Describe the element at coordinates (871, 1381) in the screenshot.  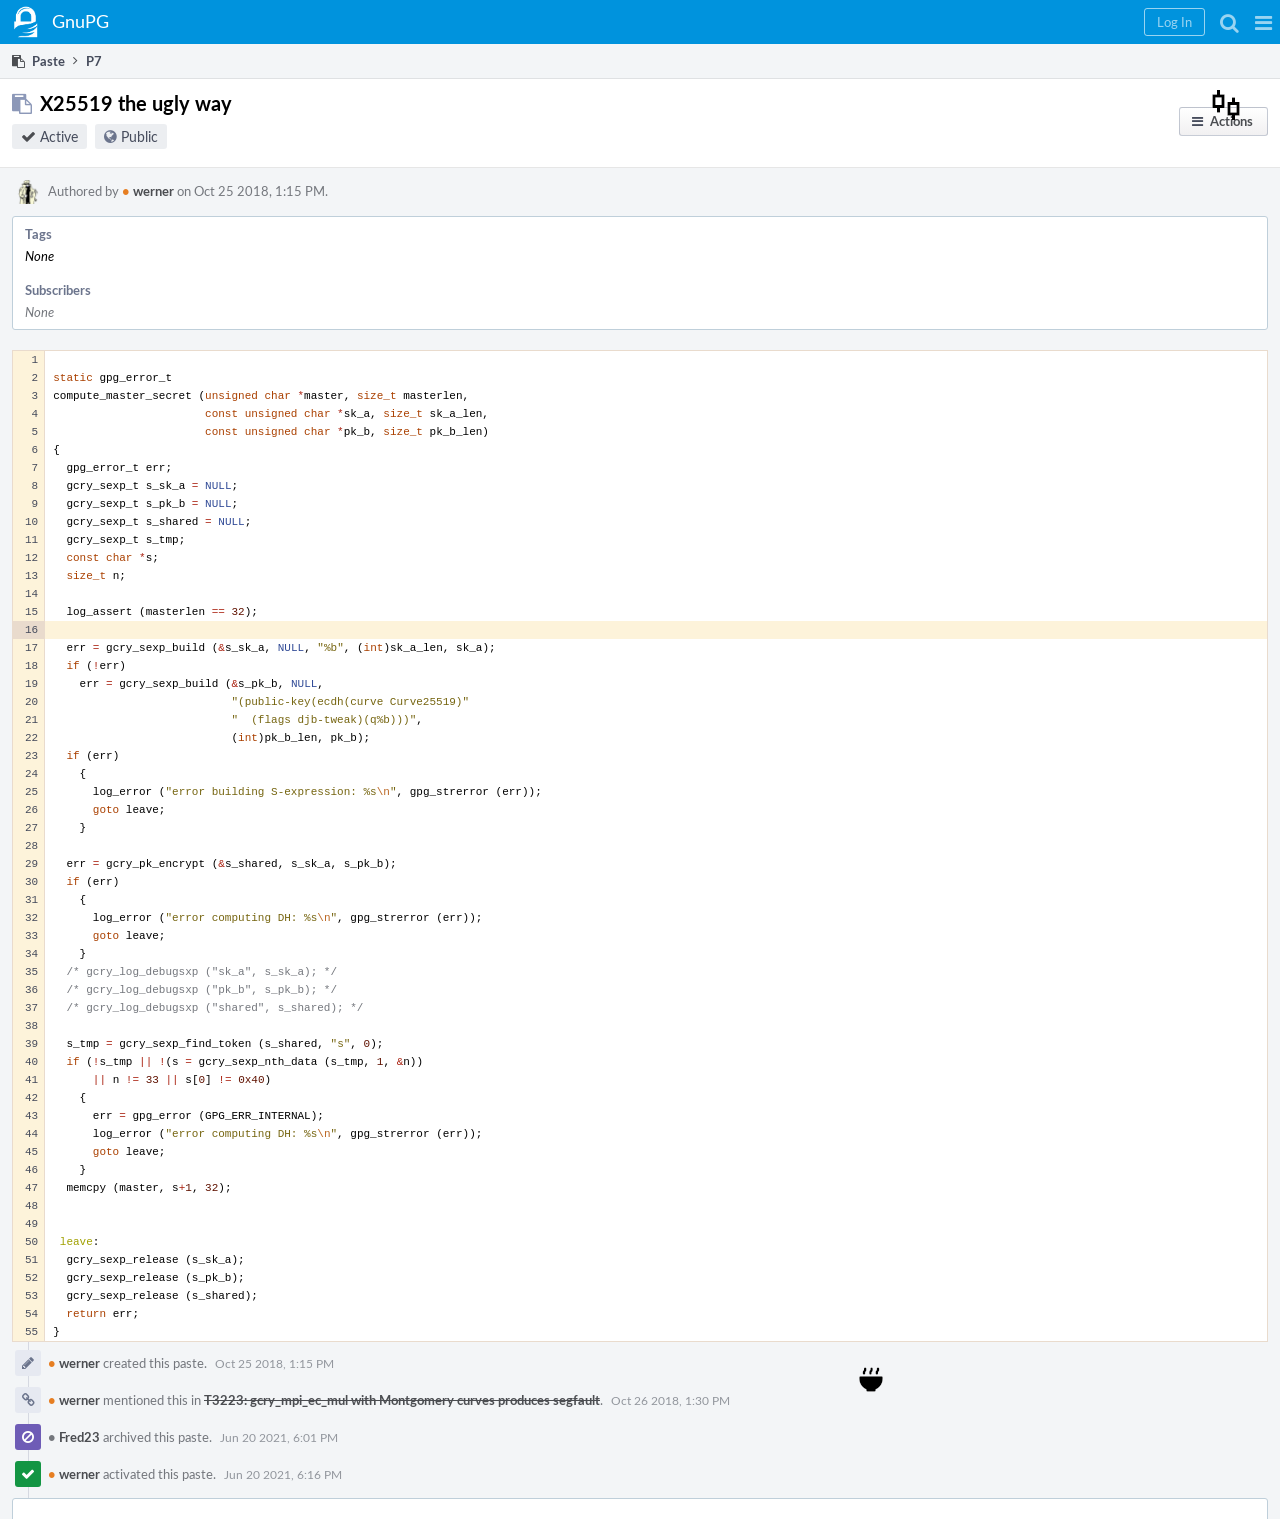
I see `view food or dining options` at that location.